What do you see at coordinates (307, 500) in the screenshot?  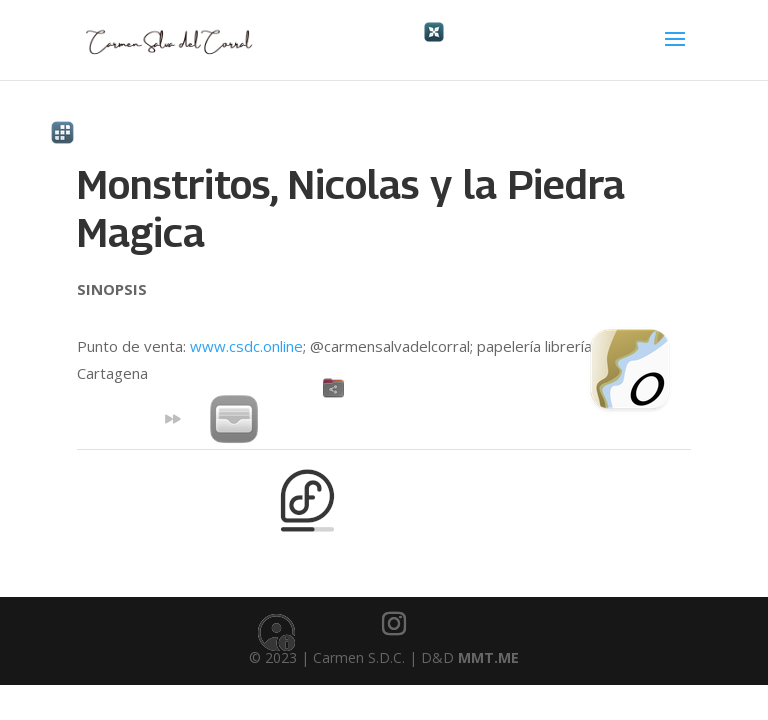 I see `launch fedora linux installer` at bounding box center [307, 500].